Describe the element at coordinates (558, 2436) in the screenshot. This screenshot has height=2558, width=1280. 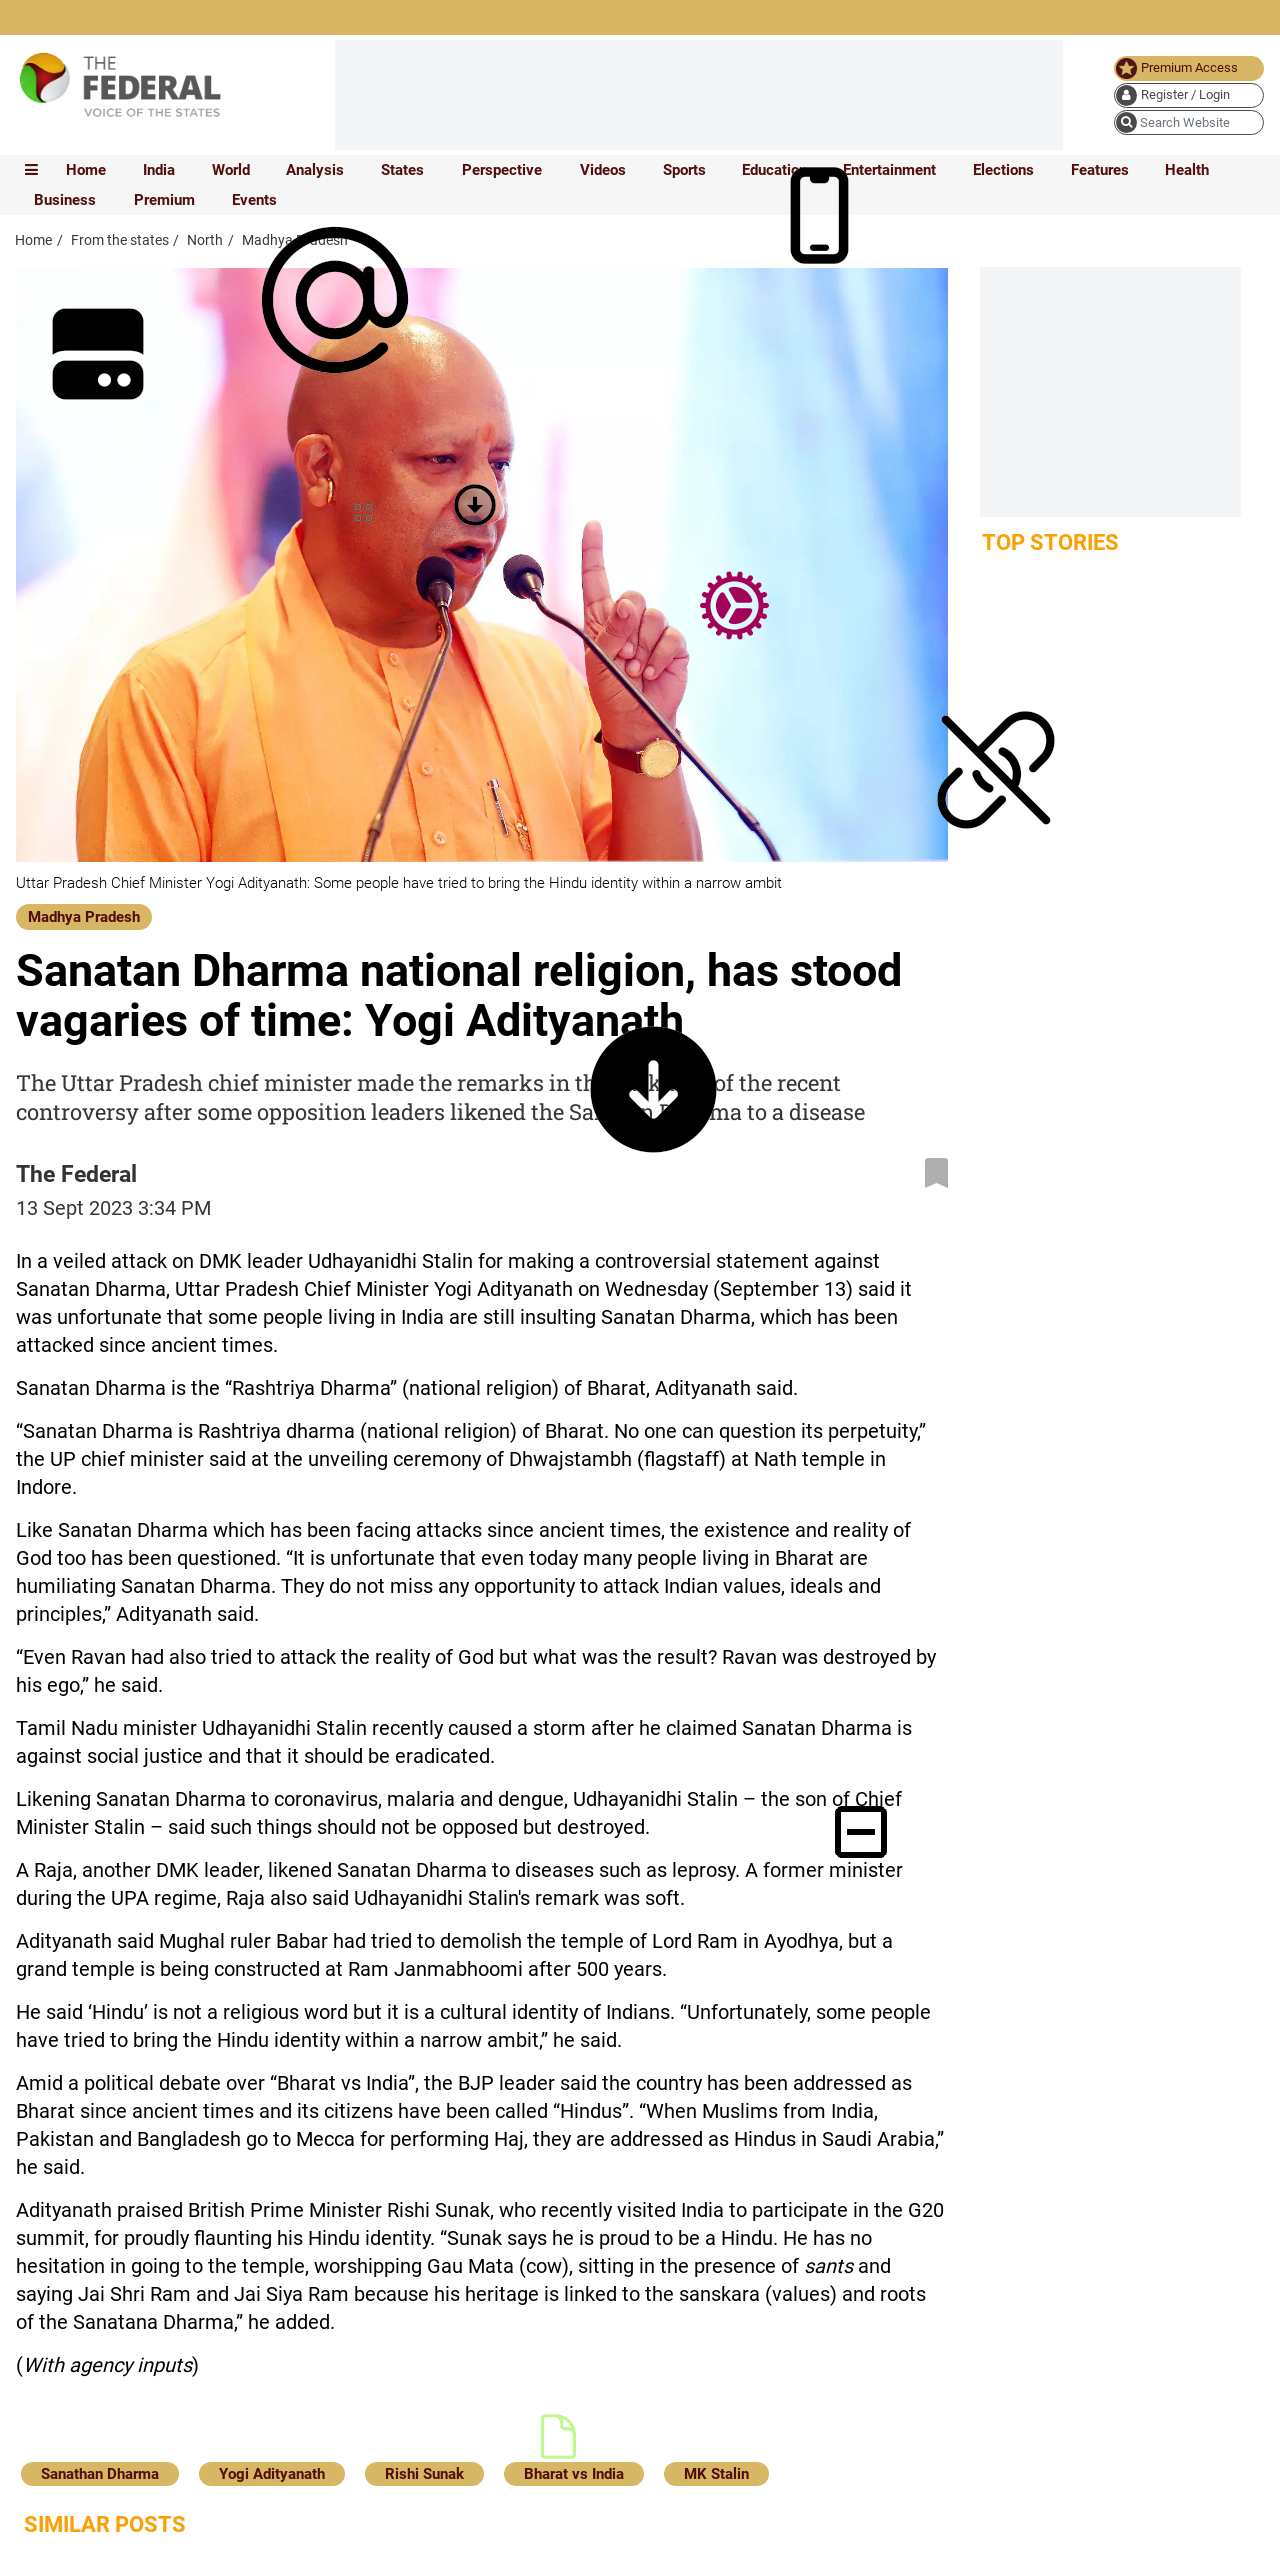
I see `view document` at that location.